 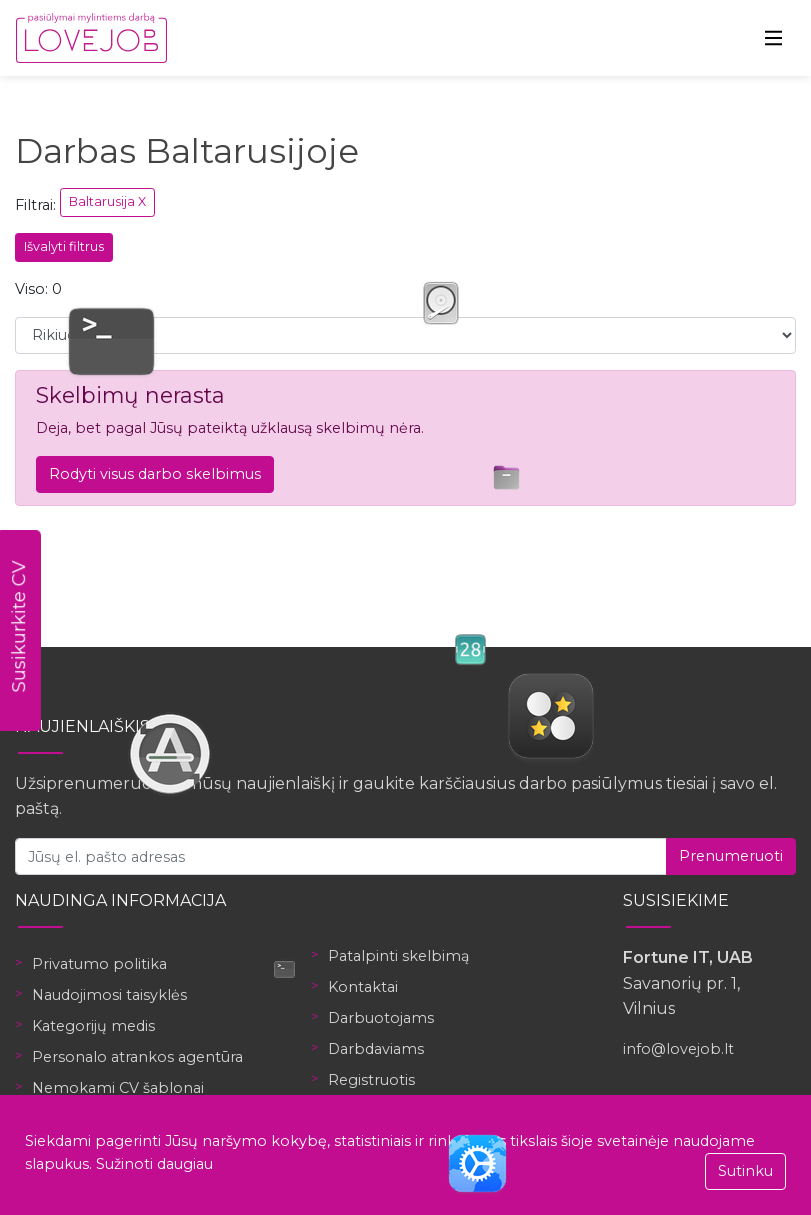 What do you see at coordinates (470, 649) in the screenshot?
I see `open the calendar app` at bounding box center [470, 649].